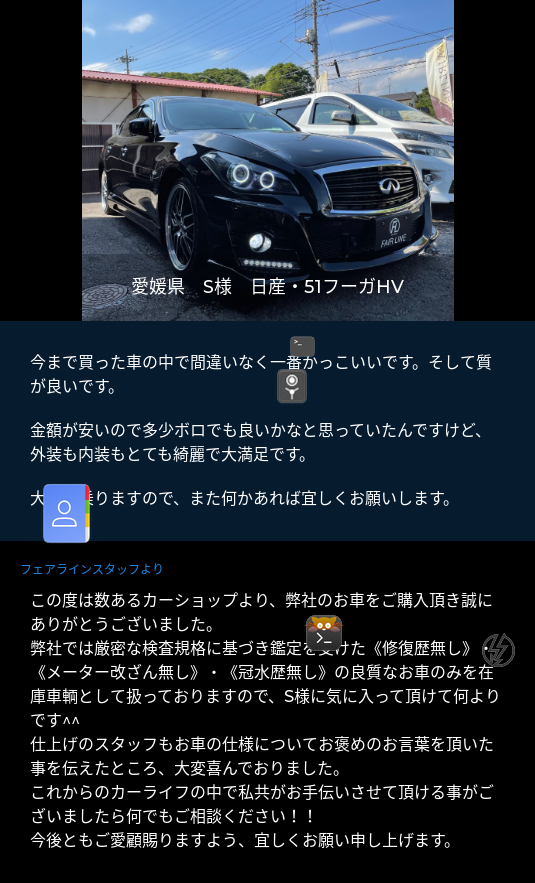  I want to click on access thunderbolt port settings, so click(498, 650).